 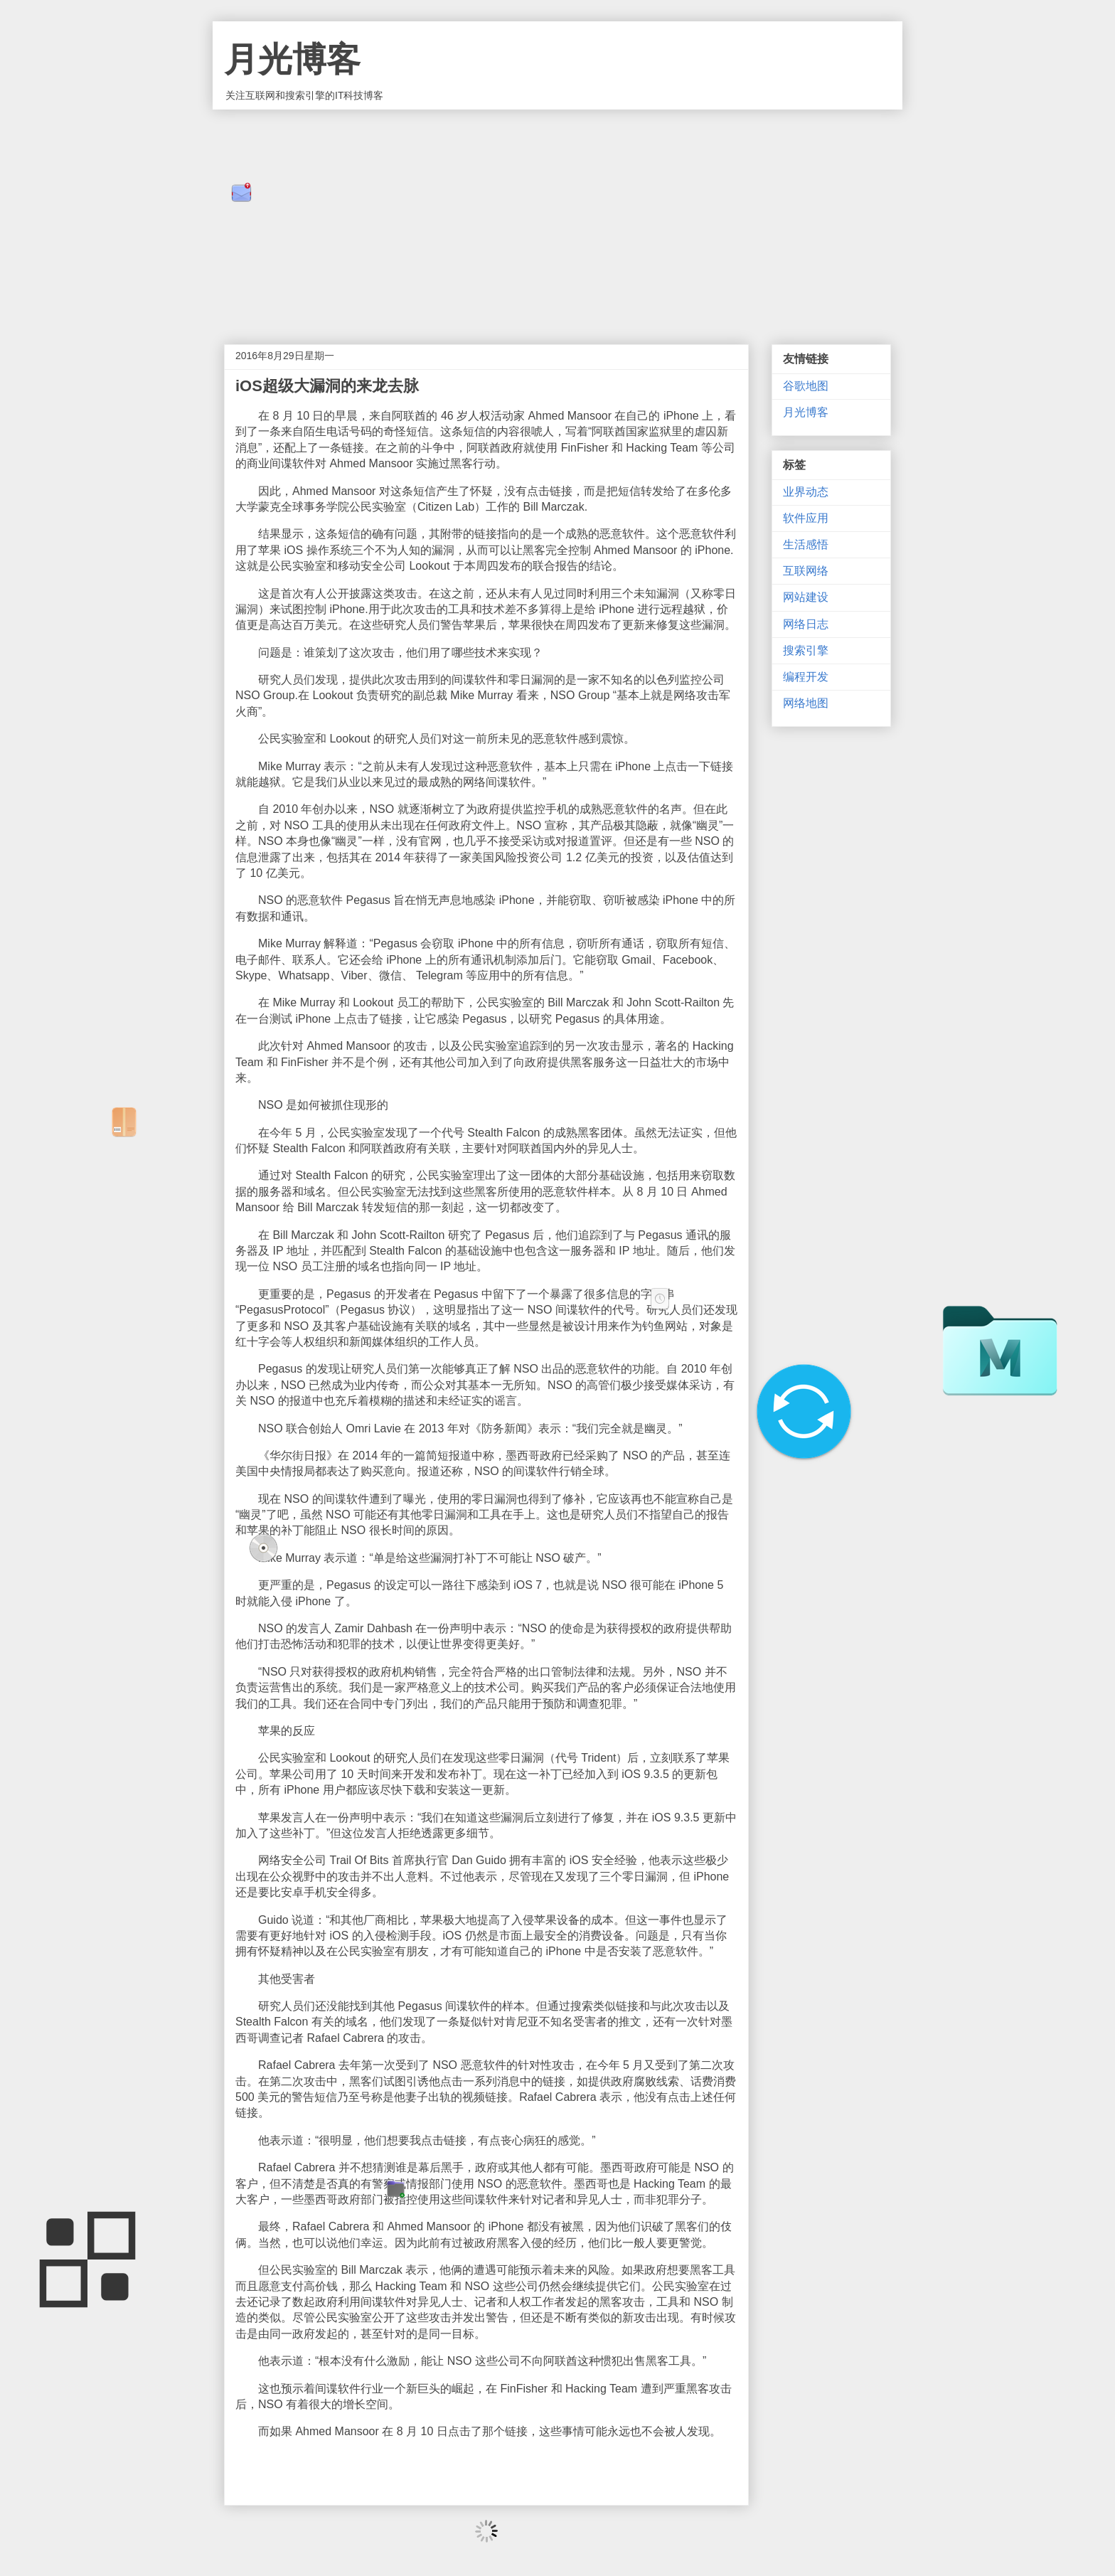 I want to click on access CD/DVD drive, so click(x=263, y=1548).